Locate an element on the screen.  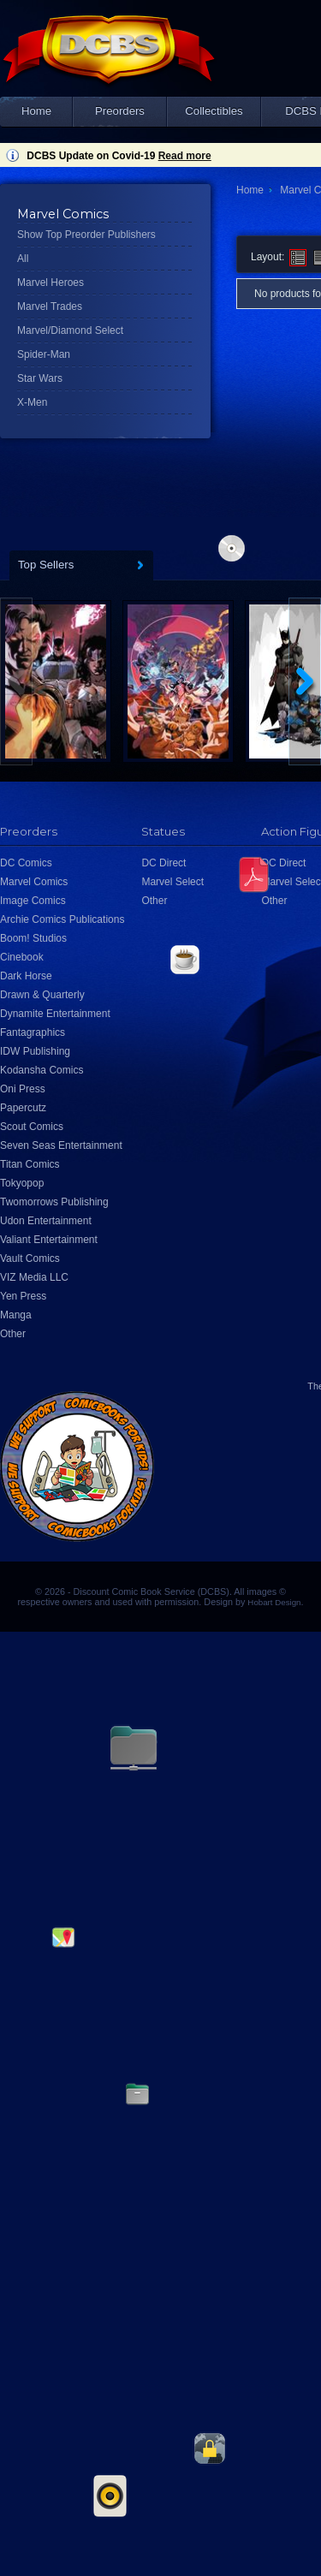
manage browser security and SSL certificate settings is located at coordinates (210, 2448).